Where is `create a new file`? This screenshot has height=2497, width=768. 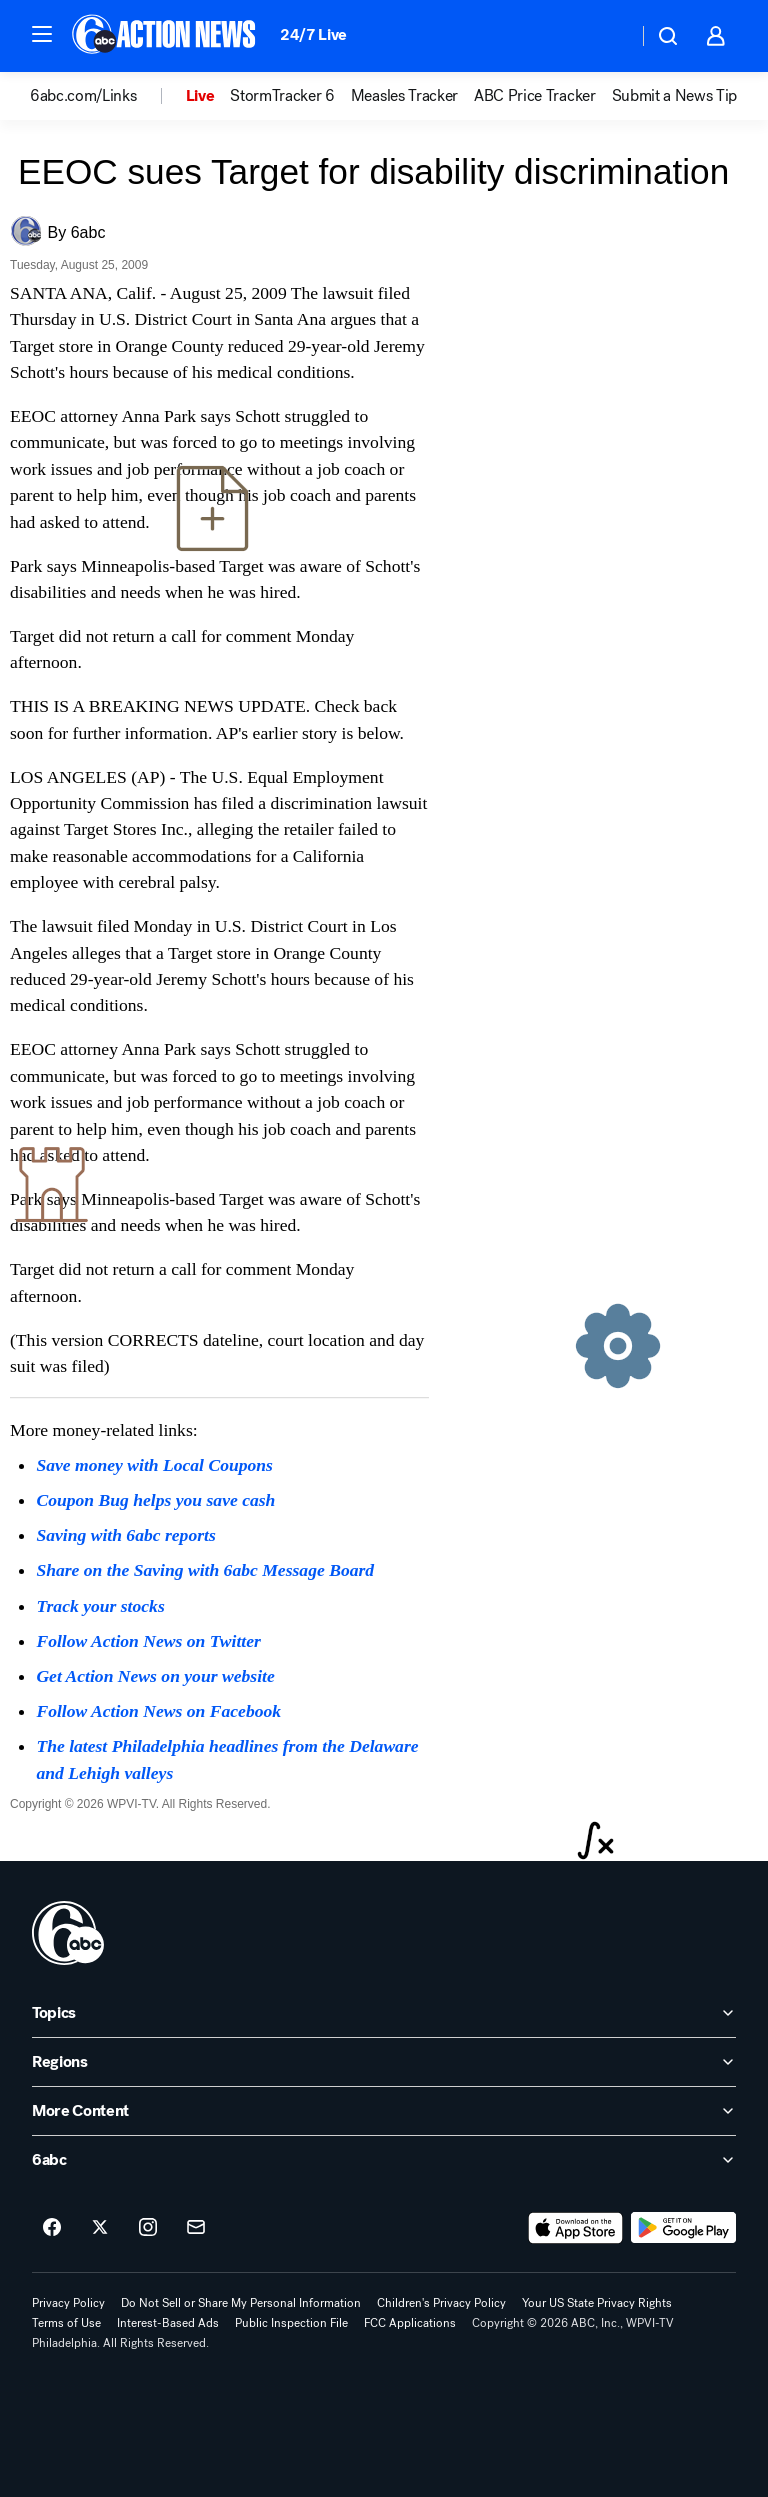
create a new file is located at coordinates (212, 508).